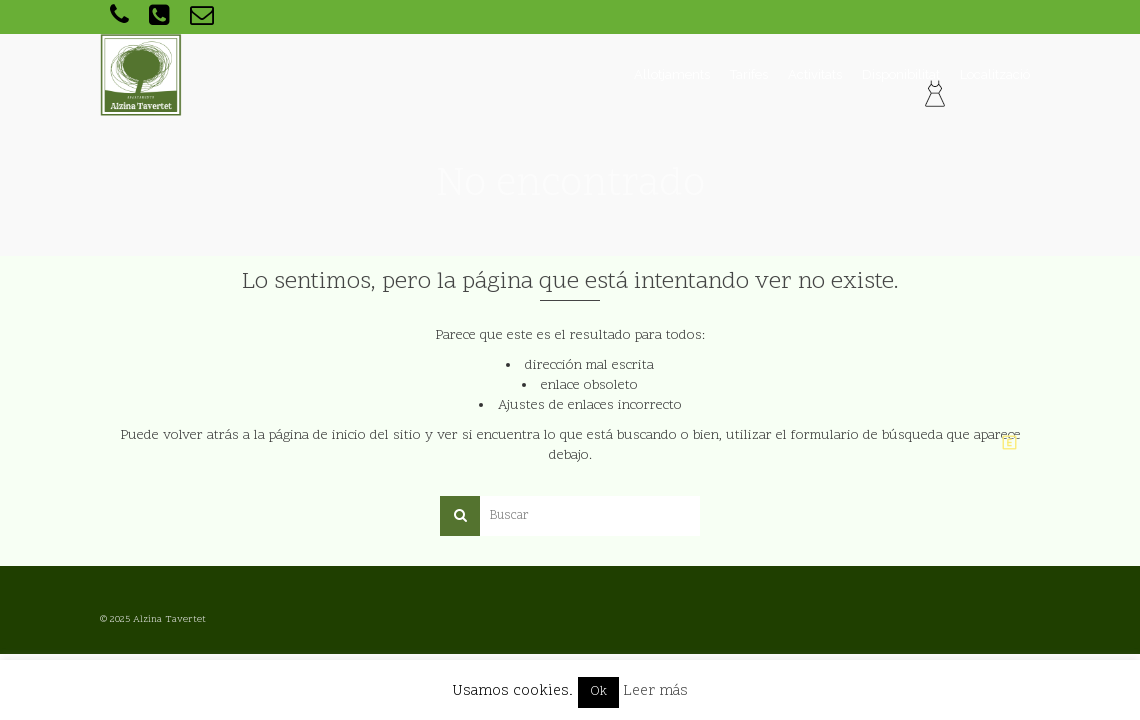 The height and width of the screenshot is (720, 1140). Describe the element at coordinates (935, 95) in the screenshot. I see `browse women's clothing` at that location.